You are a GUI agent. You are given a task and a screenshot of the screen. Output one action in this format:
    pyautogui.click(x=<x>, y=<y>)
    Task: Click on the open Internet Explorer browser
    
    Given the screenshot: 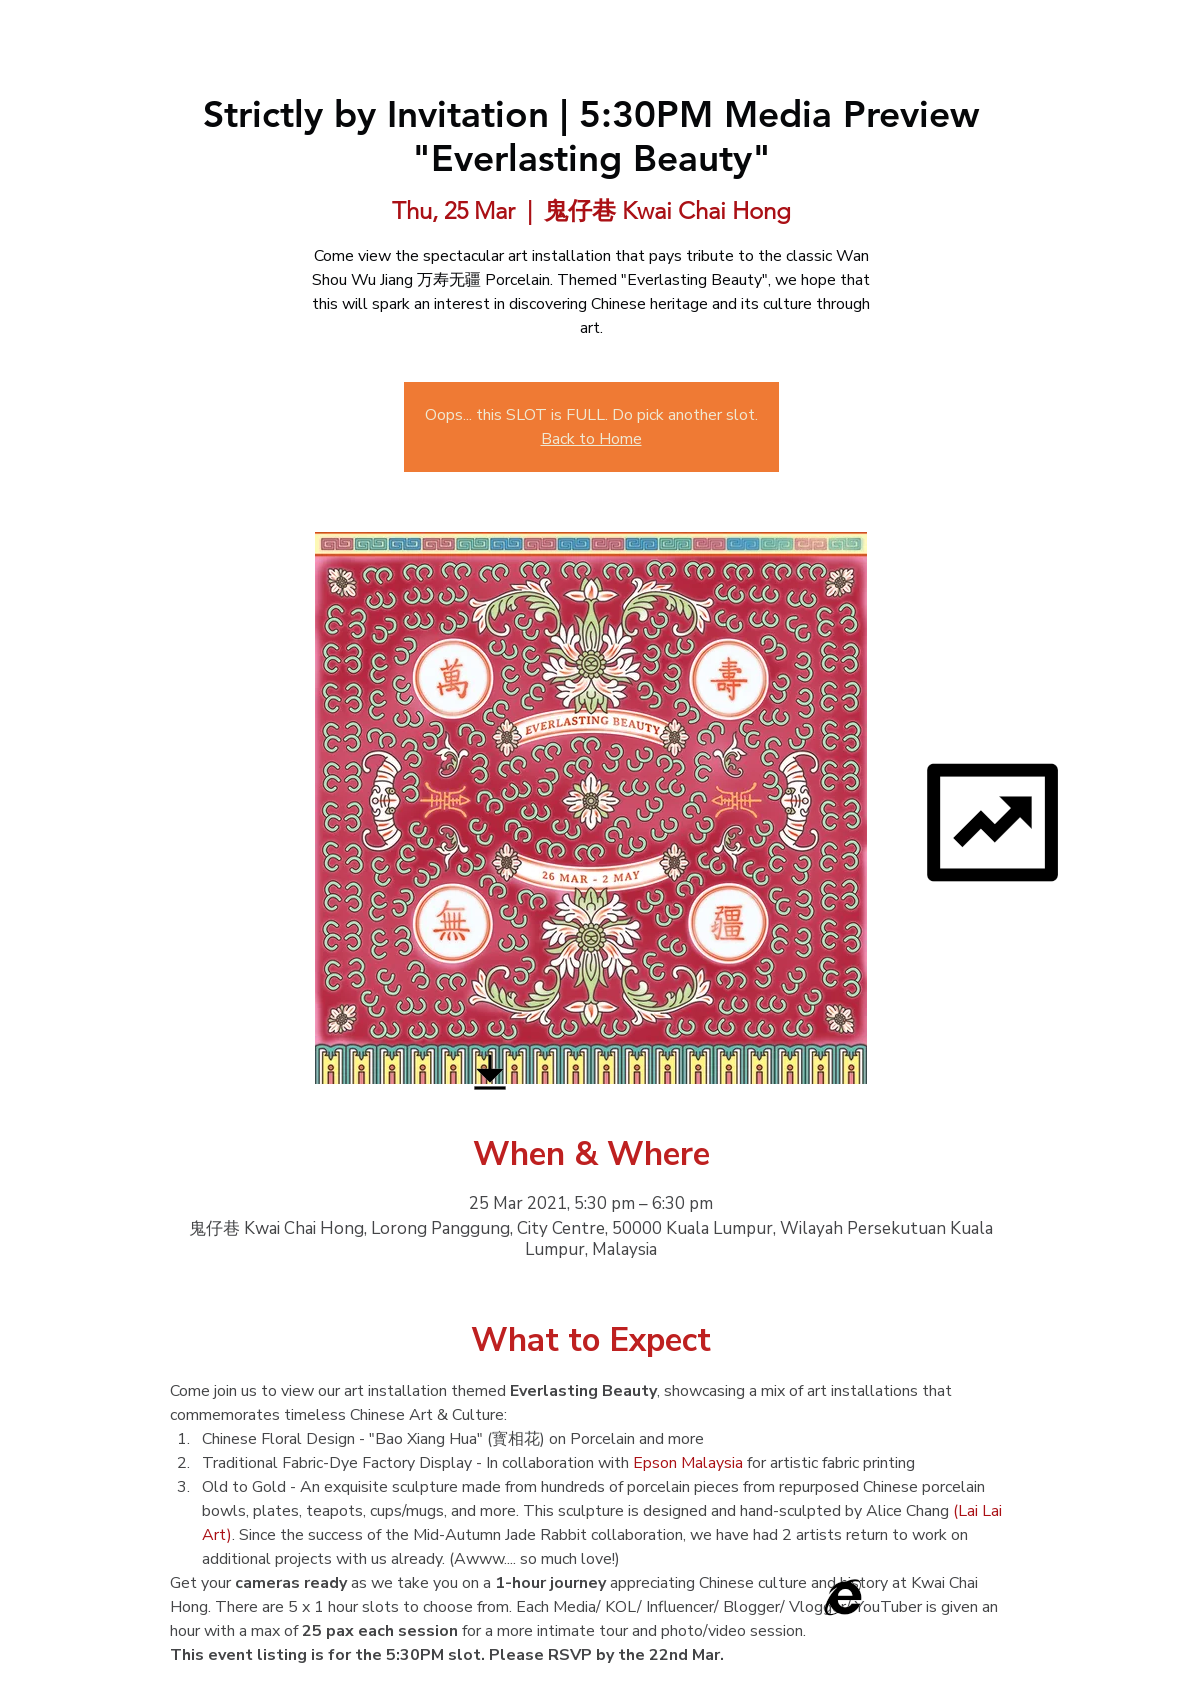 What is the action you would take?
    pyautogui.click(x=844, y=1598)
    